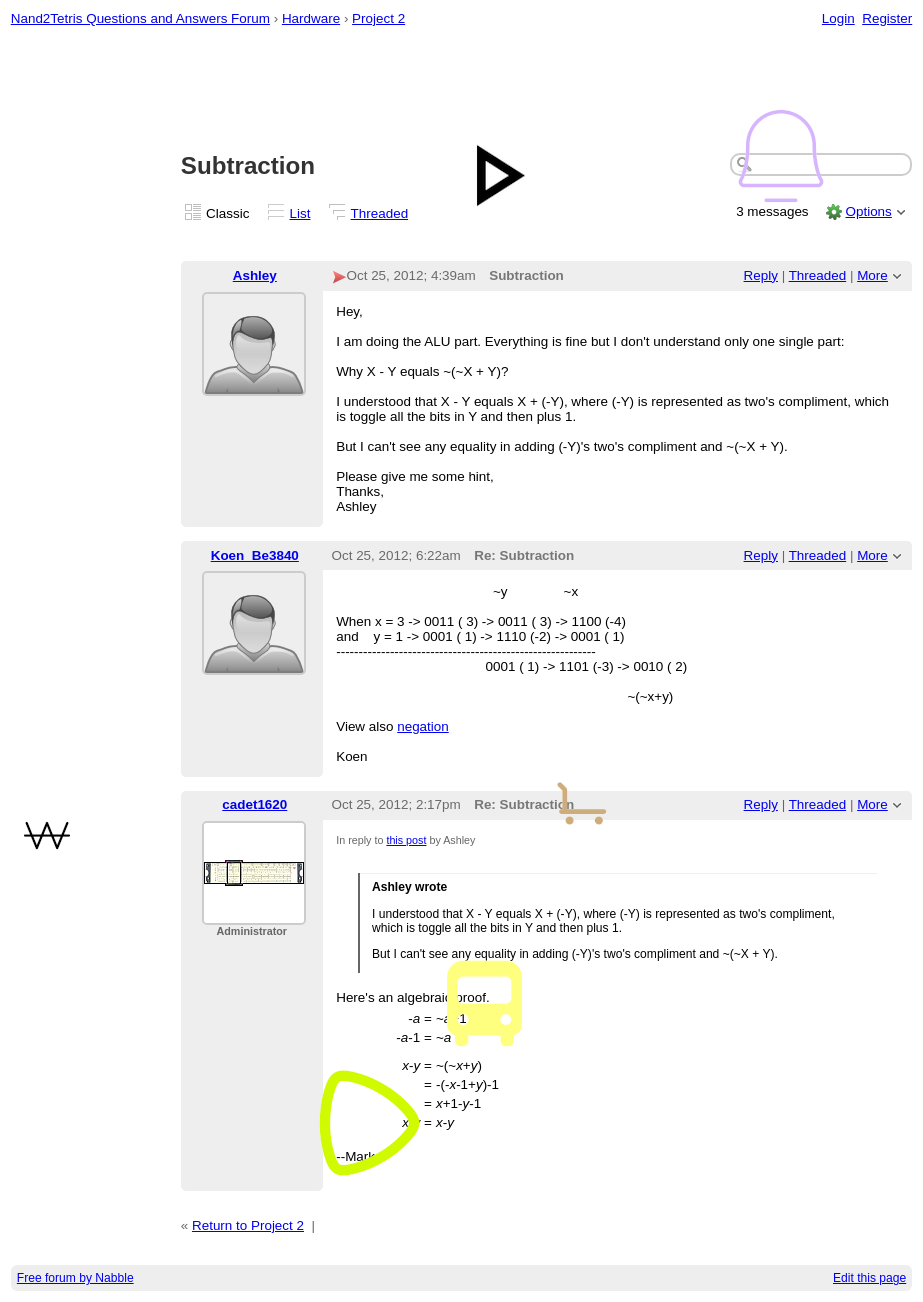  I want to click on play media content, so click(494, 175).